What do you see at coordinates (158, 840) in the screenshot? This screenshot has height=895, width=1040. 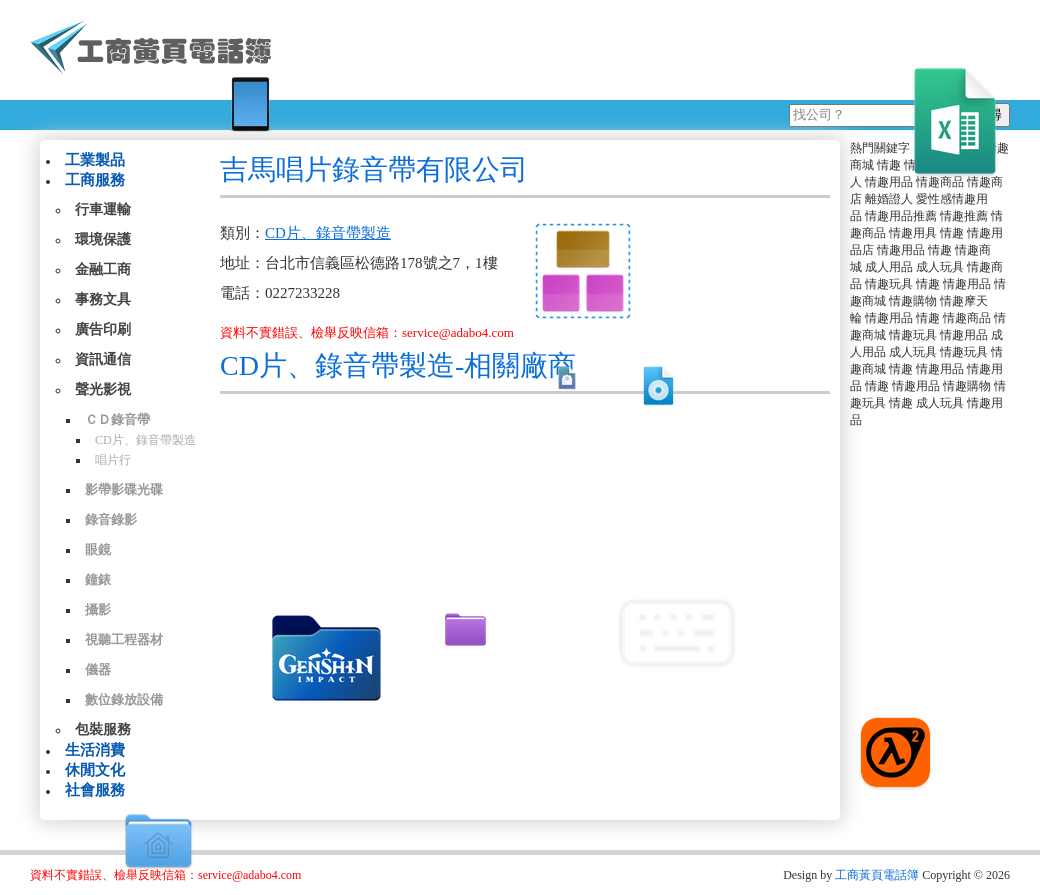 I see `open HomeKit accessories and settings folder` at bounding box center [158, 840].